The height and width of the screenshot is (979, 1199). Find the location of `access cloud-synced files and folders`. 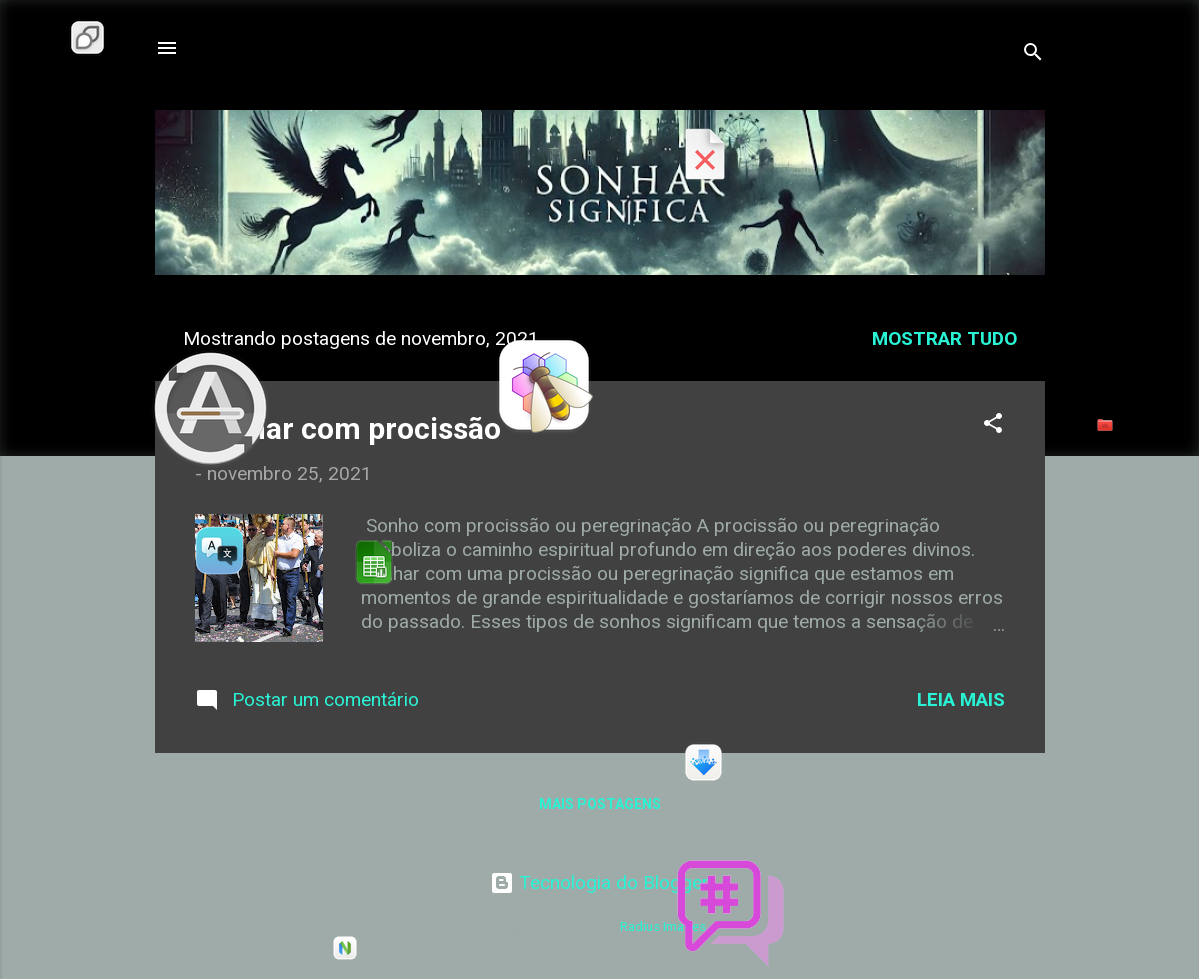

access cloud-synced files and folders is located at coordinates (1105, 425).